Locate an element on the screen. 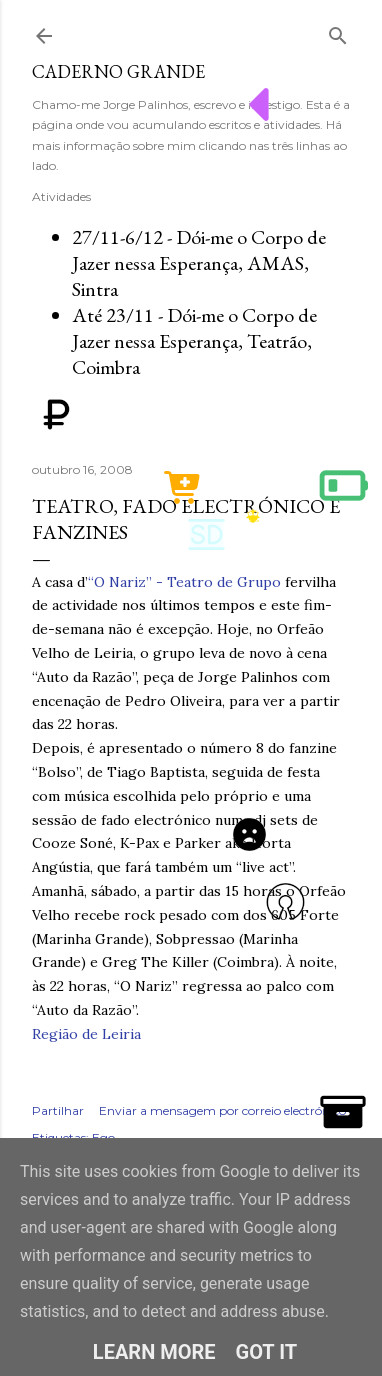 This screenshot has width=382, height=1376. archive this item is located at coordinates (343, 1112).